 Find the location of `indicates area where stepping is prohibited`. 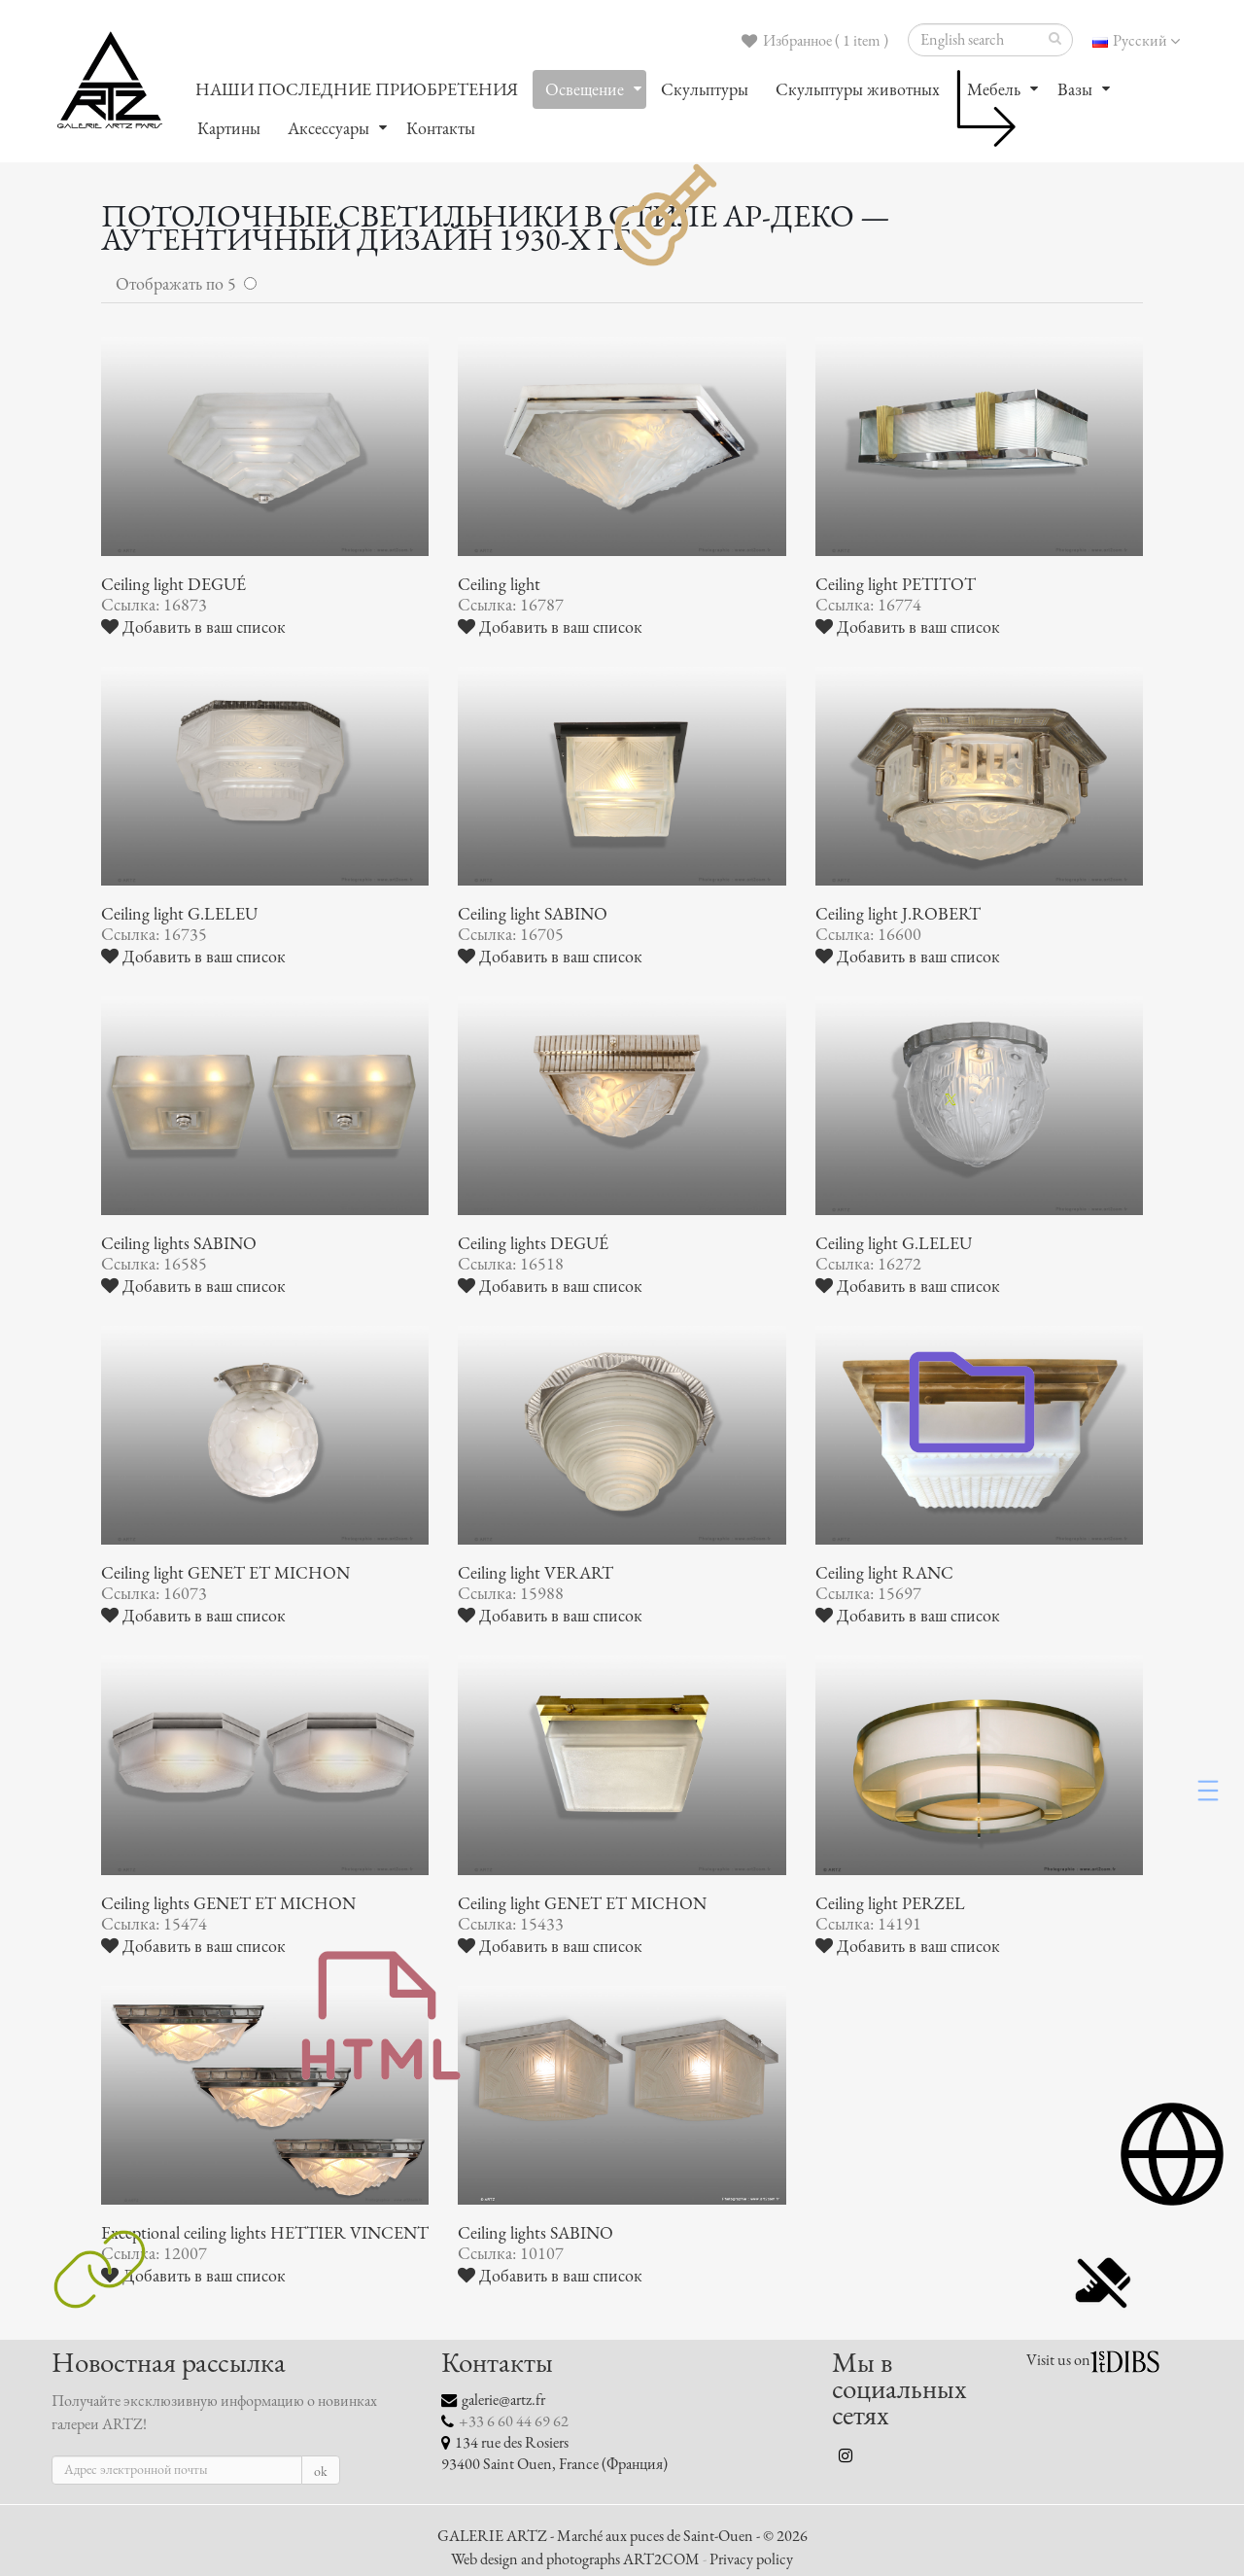

indicates area where stepping is prohibited is located at coordinates (1104, 2281).